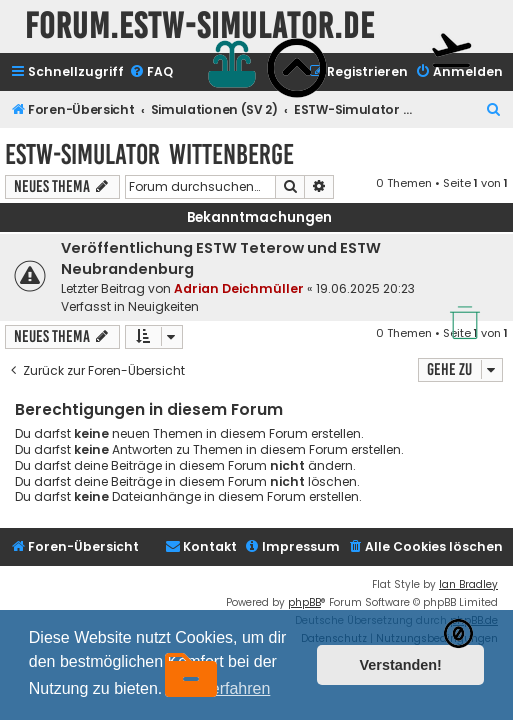 The height and width of the screenshot is (720, 513). I want to click on scroll to top of page, so click(297, 68).